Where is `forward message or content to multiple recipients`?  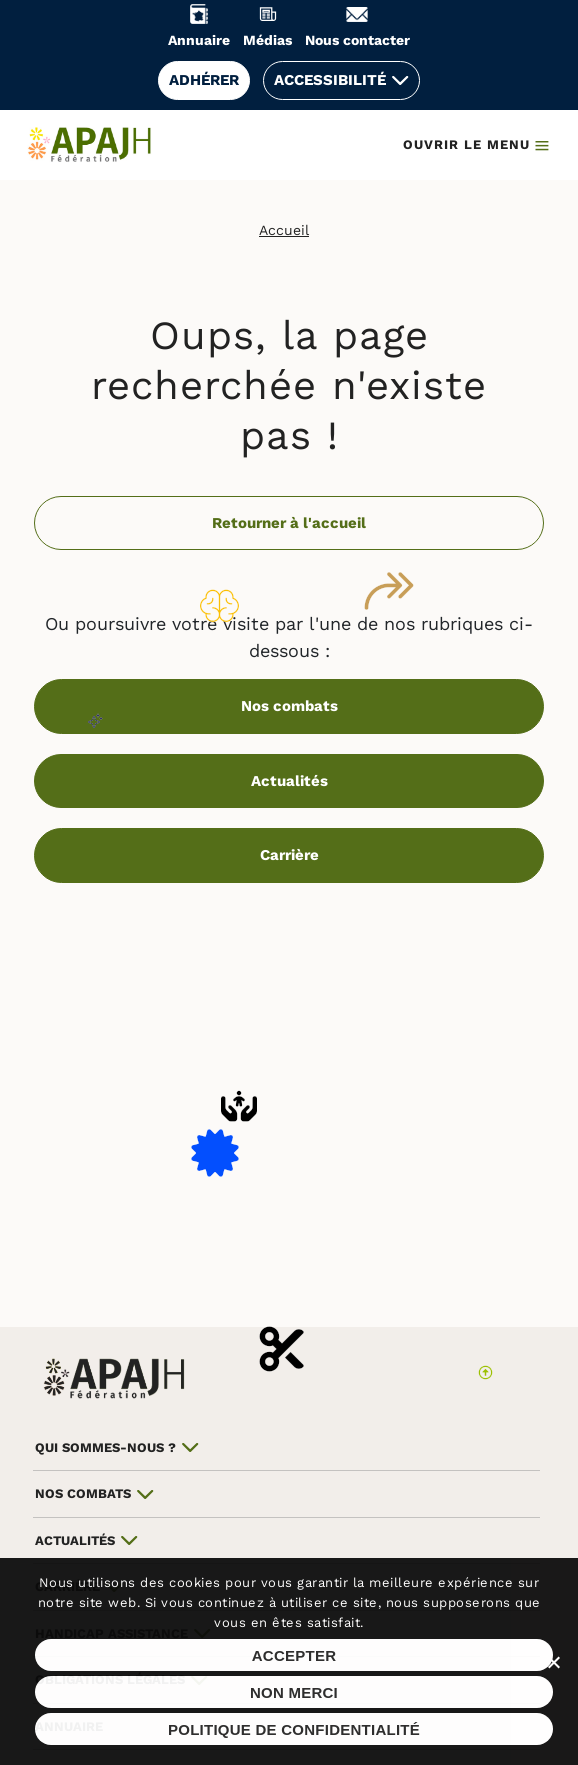 forward message or content to multiple recipients is located at coordinates (389, 591).